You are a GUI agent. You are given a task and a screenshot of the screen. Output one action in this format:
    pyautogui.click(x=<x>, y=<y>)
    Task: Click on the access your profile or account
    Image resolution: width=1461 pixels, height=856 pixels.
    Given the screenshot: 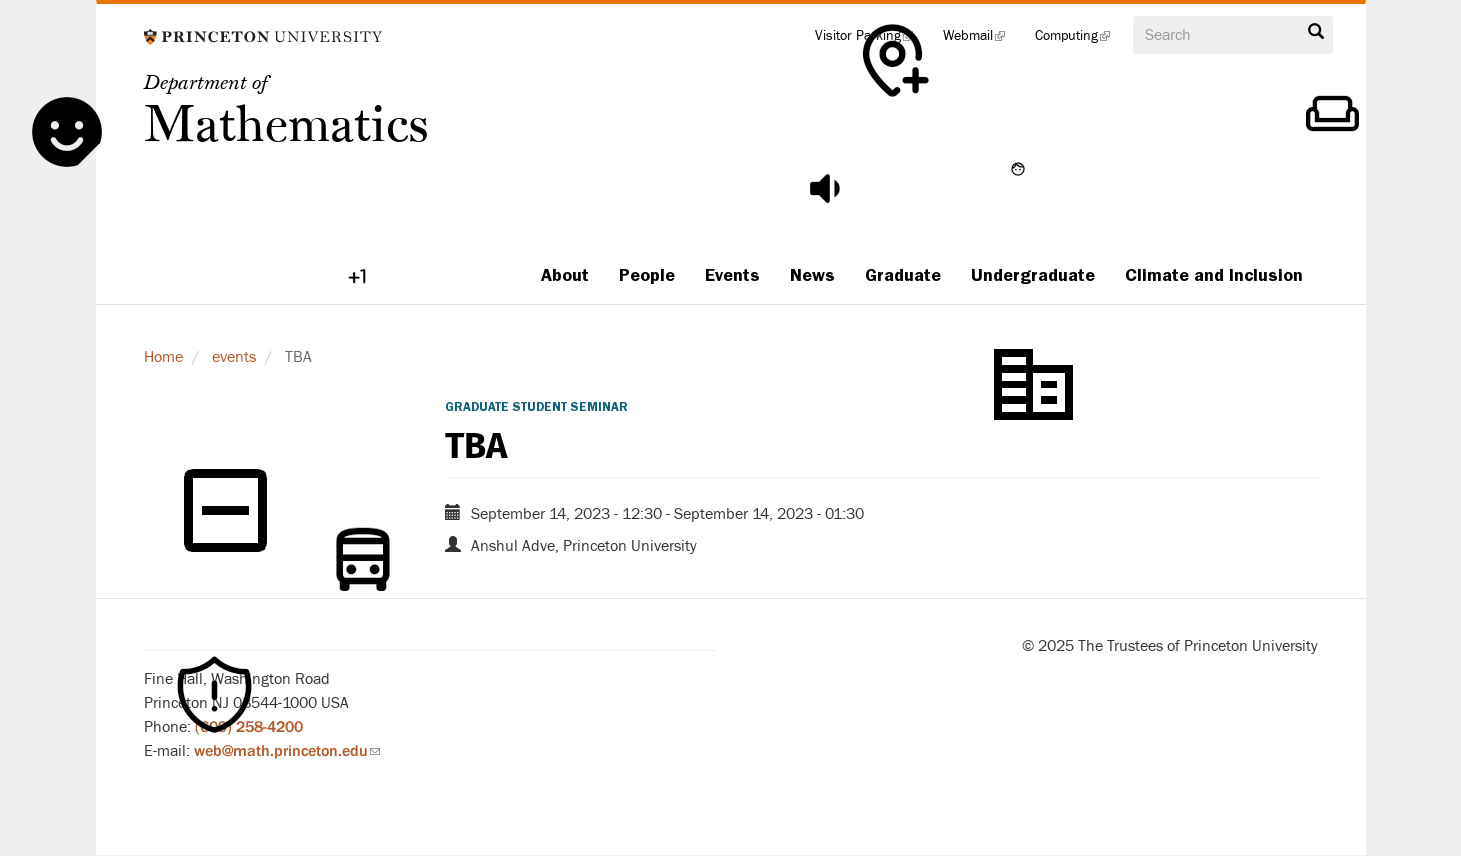 What is the action you would take?
    pyautogui.click(x=1018, y=169)
    